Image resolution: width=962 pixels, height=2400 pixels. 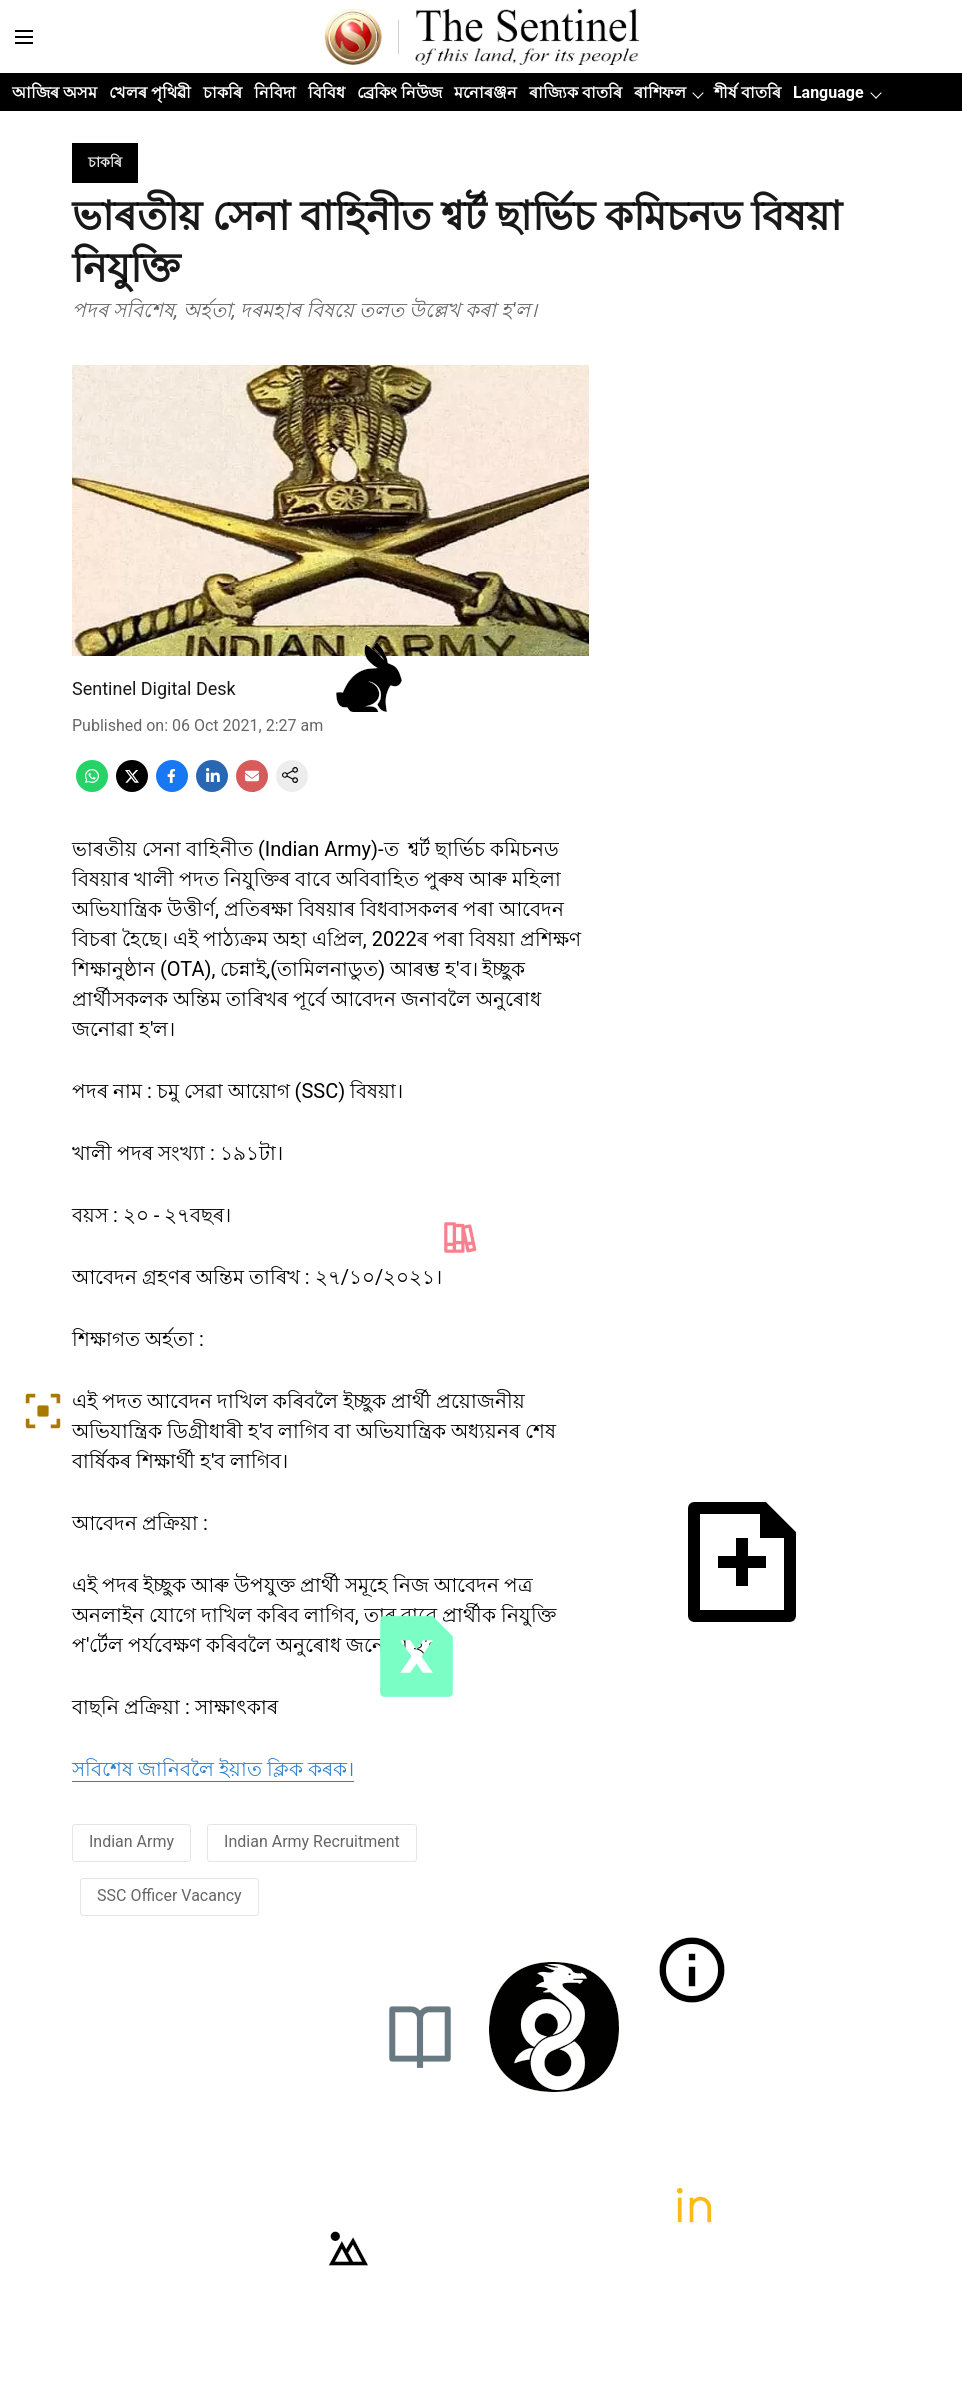 What do you see at coordinates (692, 1970) in the screenshot?
I see `view more information or details` at bounding box center [692, 1970].